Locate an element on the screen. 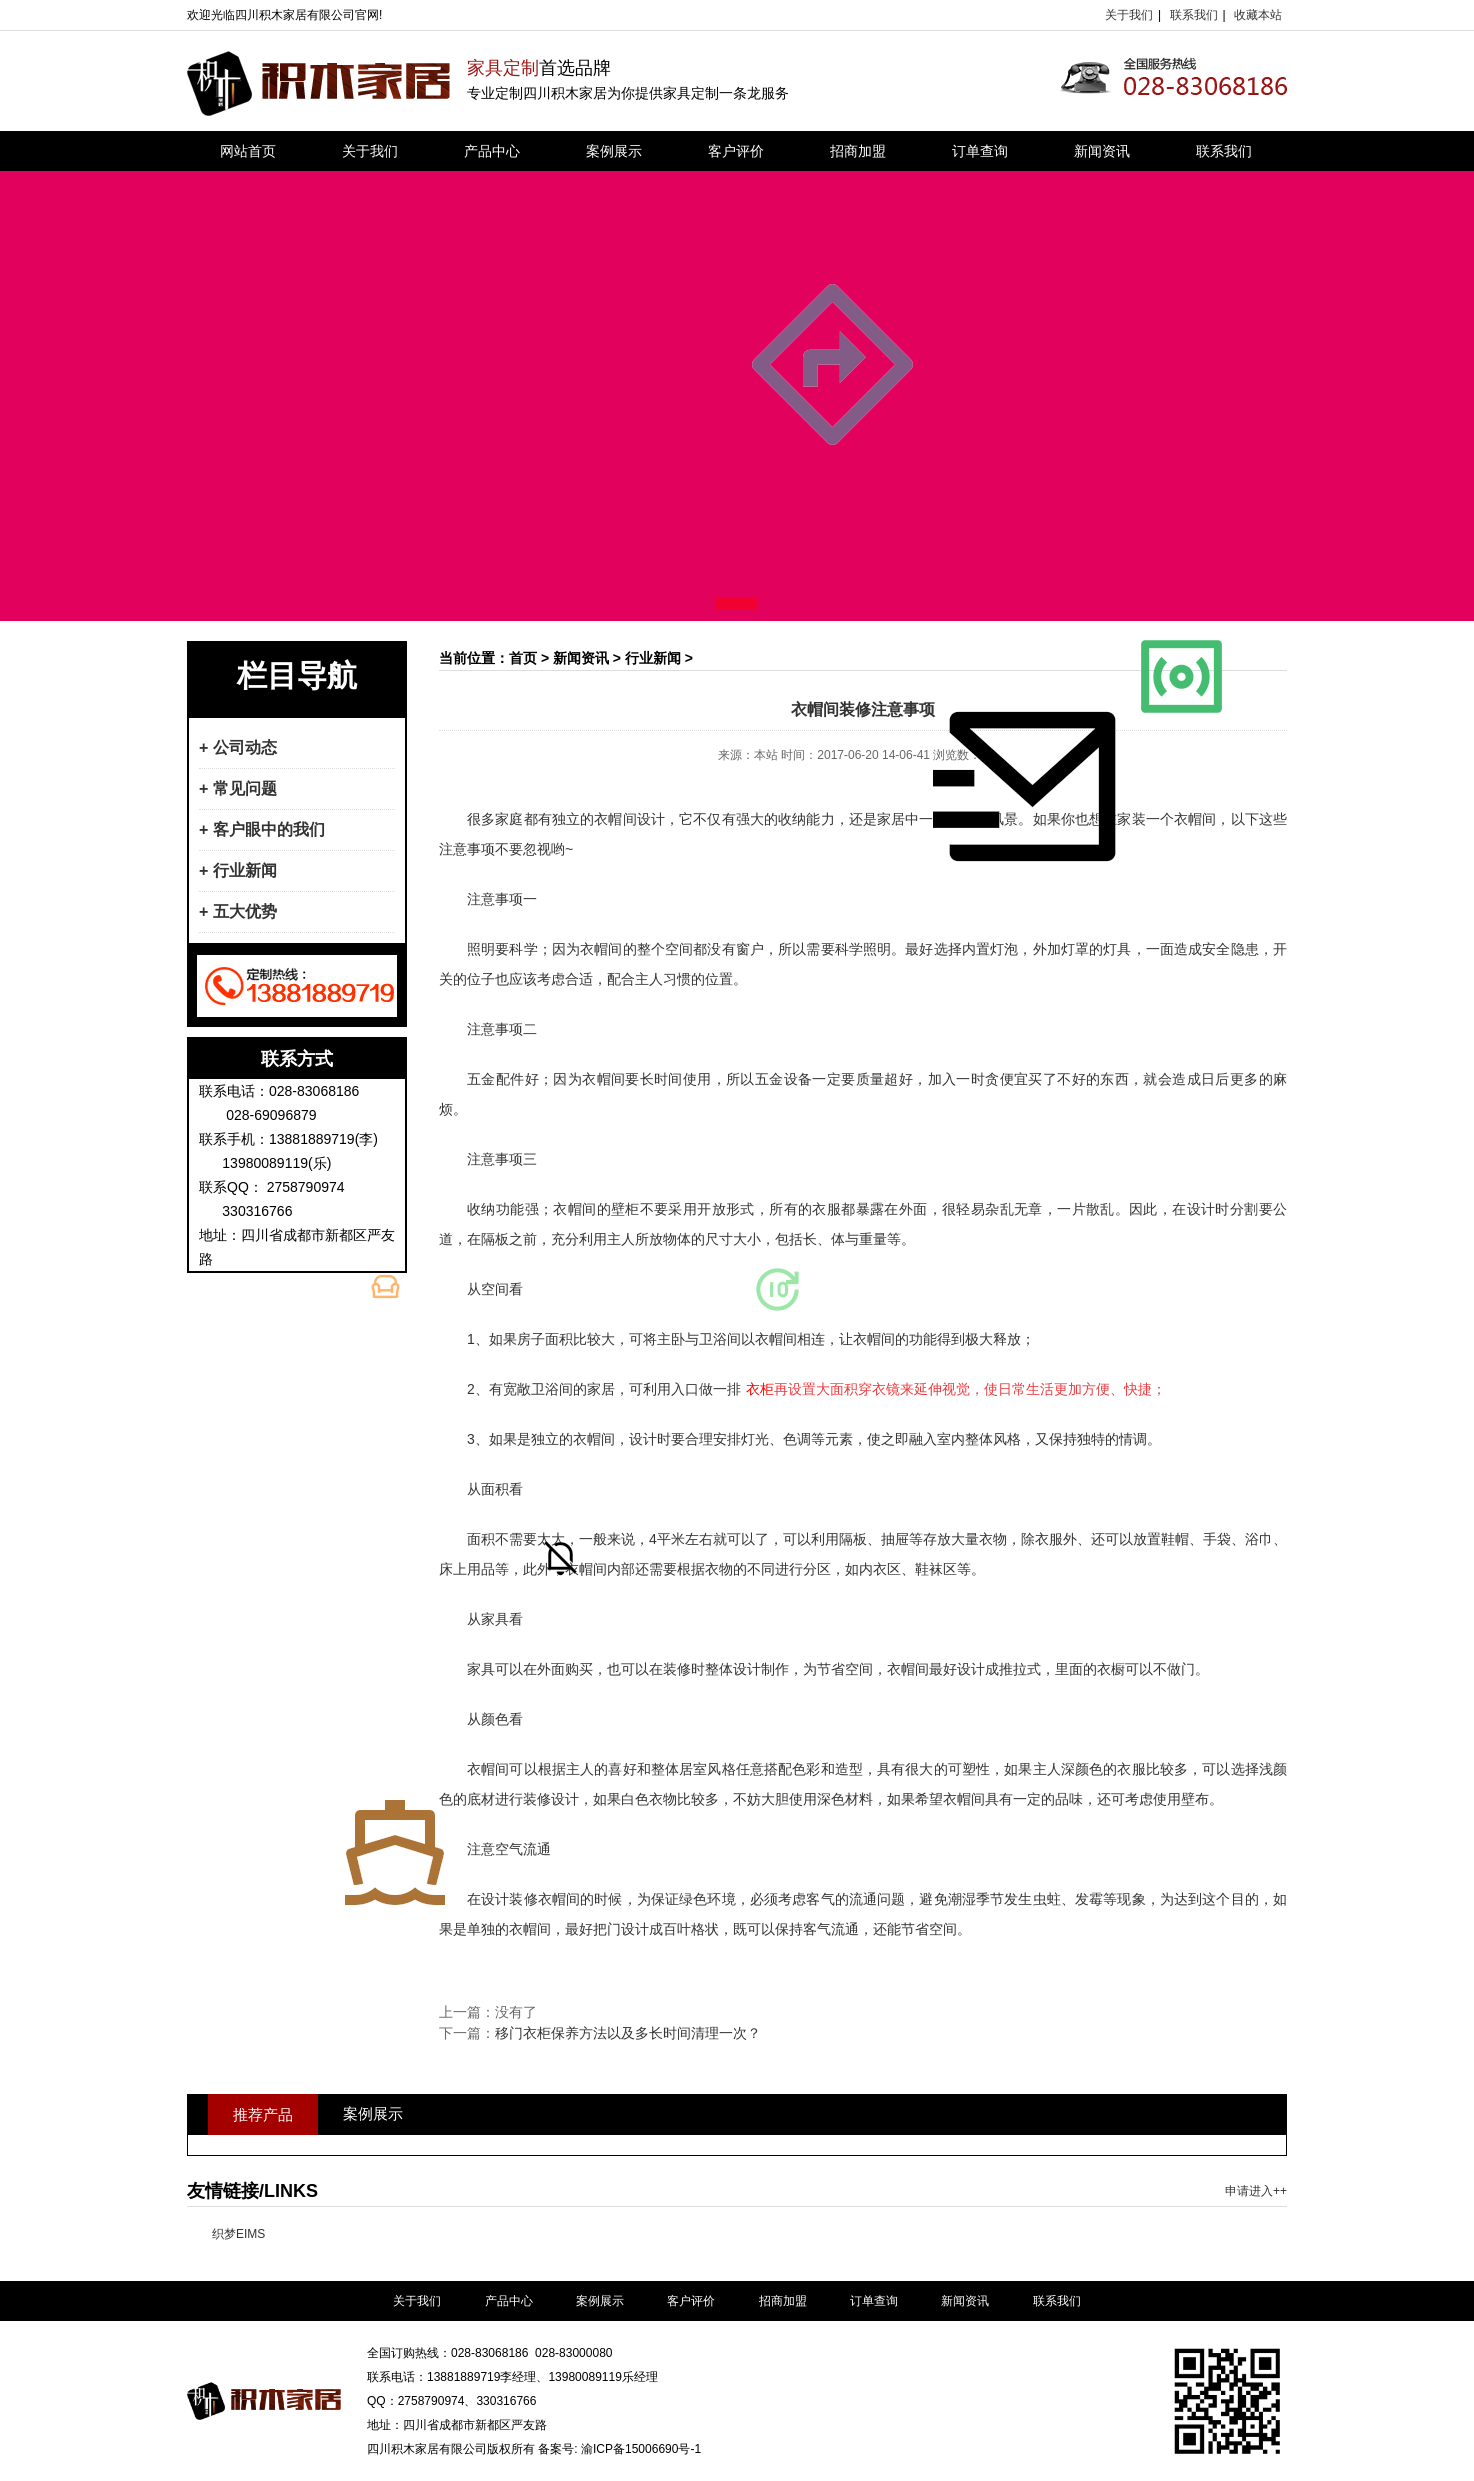 This screenshot has height=2481, width=1474. send an email or message is located at coordinates (1032, 786).